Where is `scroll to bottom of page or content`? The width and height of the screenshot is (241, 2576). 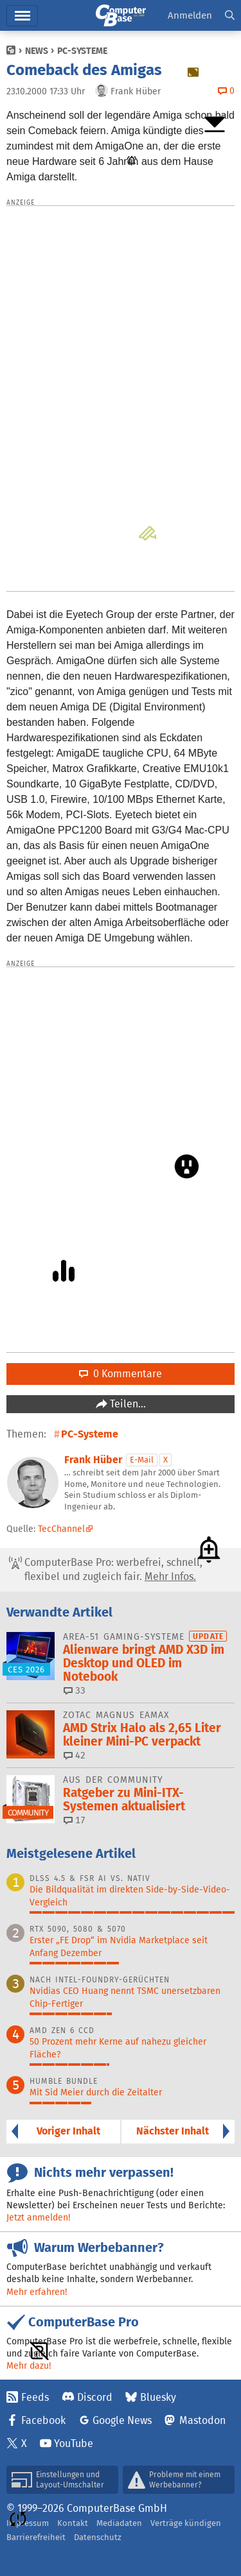
scroll to bottom of page or content is located at coordinates (215, 124).